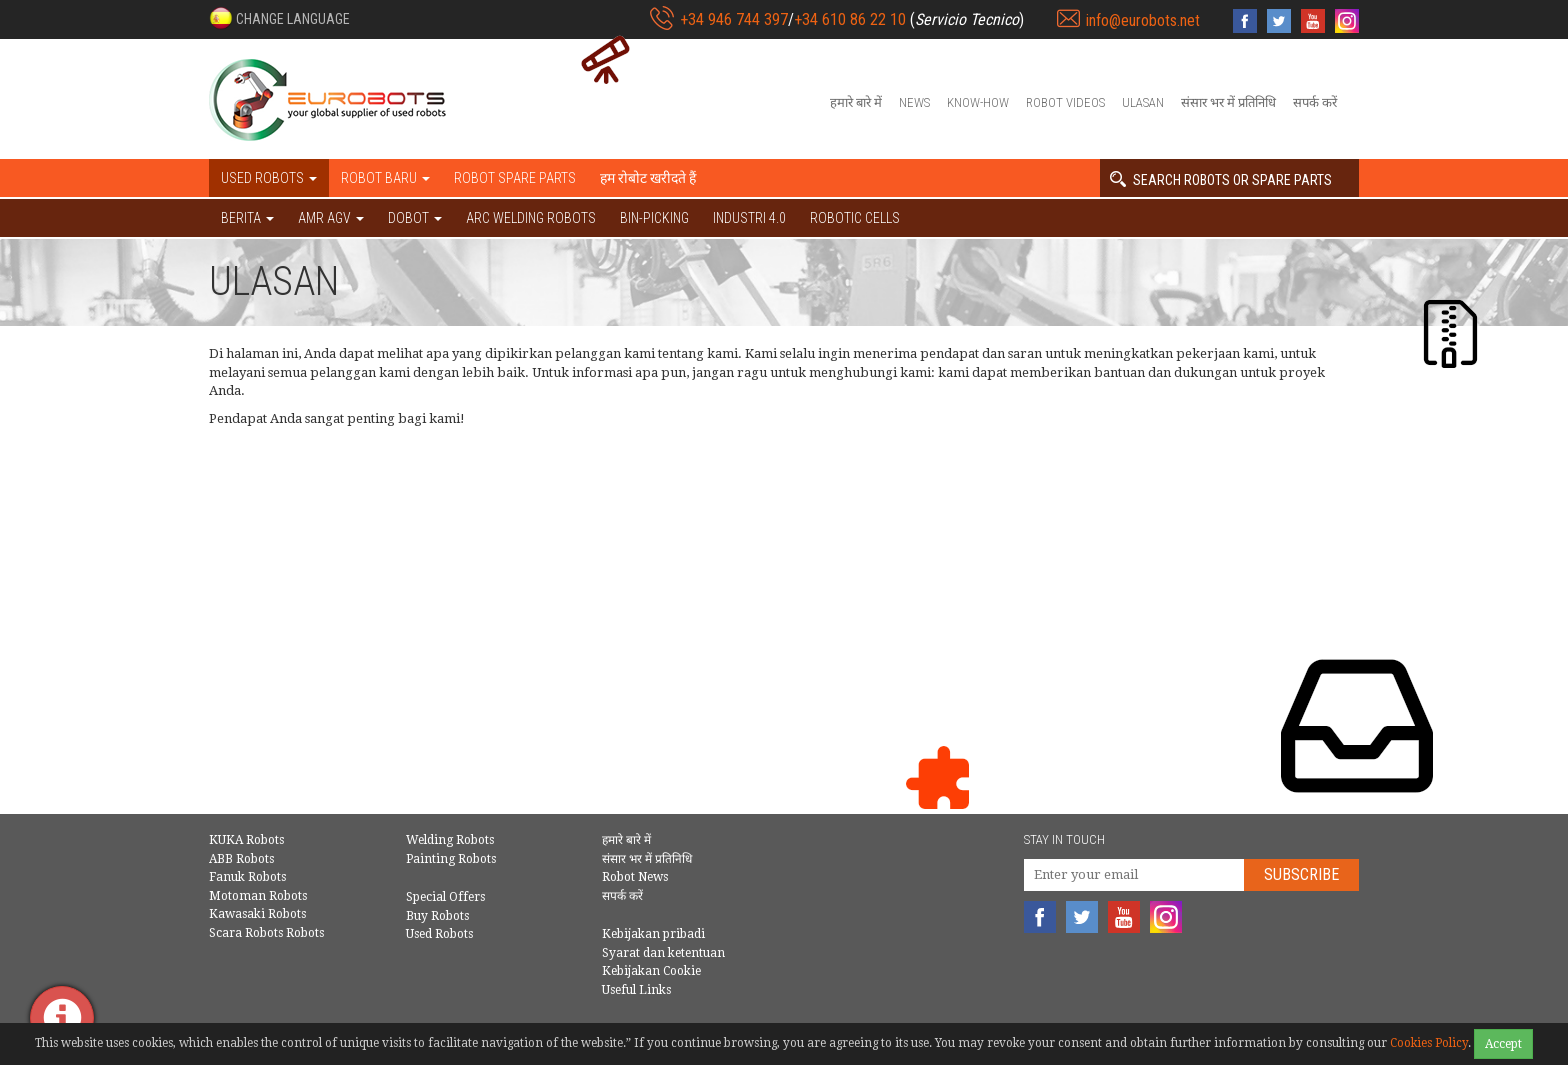 The height and width of the screenshot is (1065, 1568). What do you see at coordinates (937, 777) in the screenshot?
I see `manage plugins or extensions` at bounding box center [937, 777].